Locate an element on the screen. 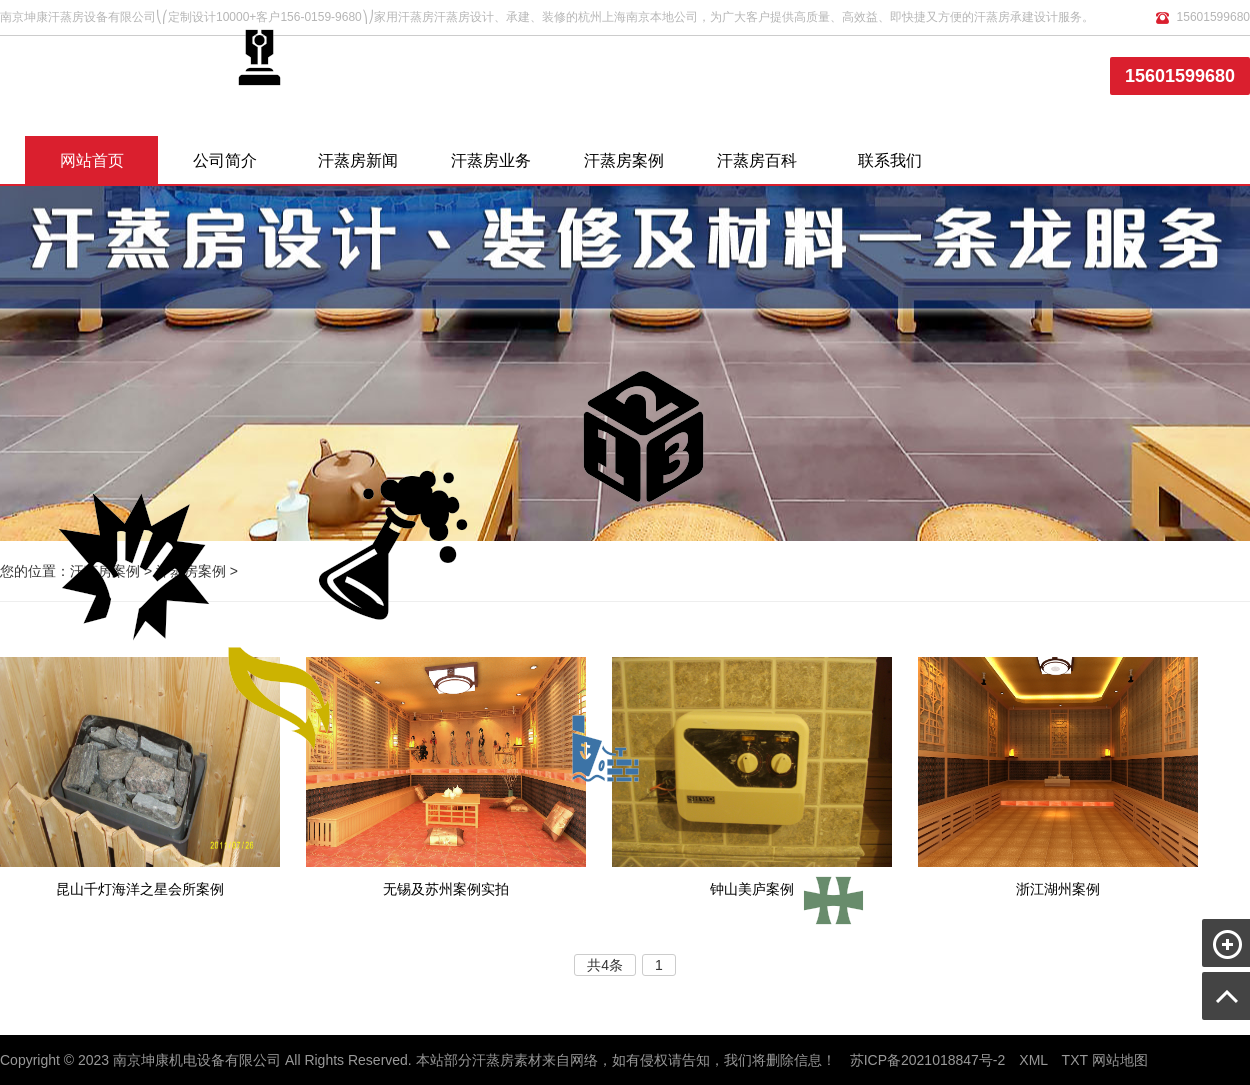 This screenshot has width=1250, height=1085. view your travel itinerary is located at coordinates (279, 699).